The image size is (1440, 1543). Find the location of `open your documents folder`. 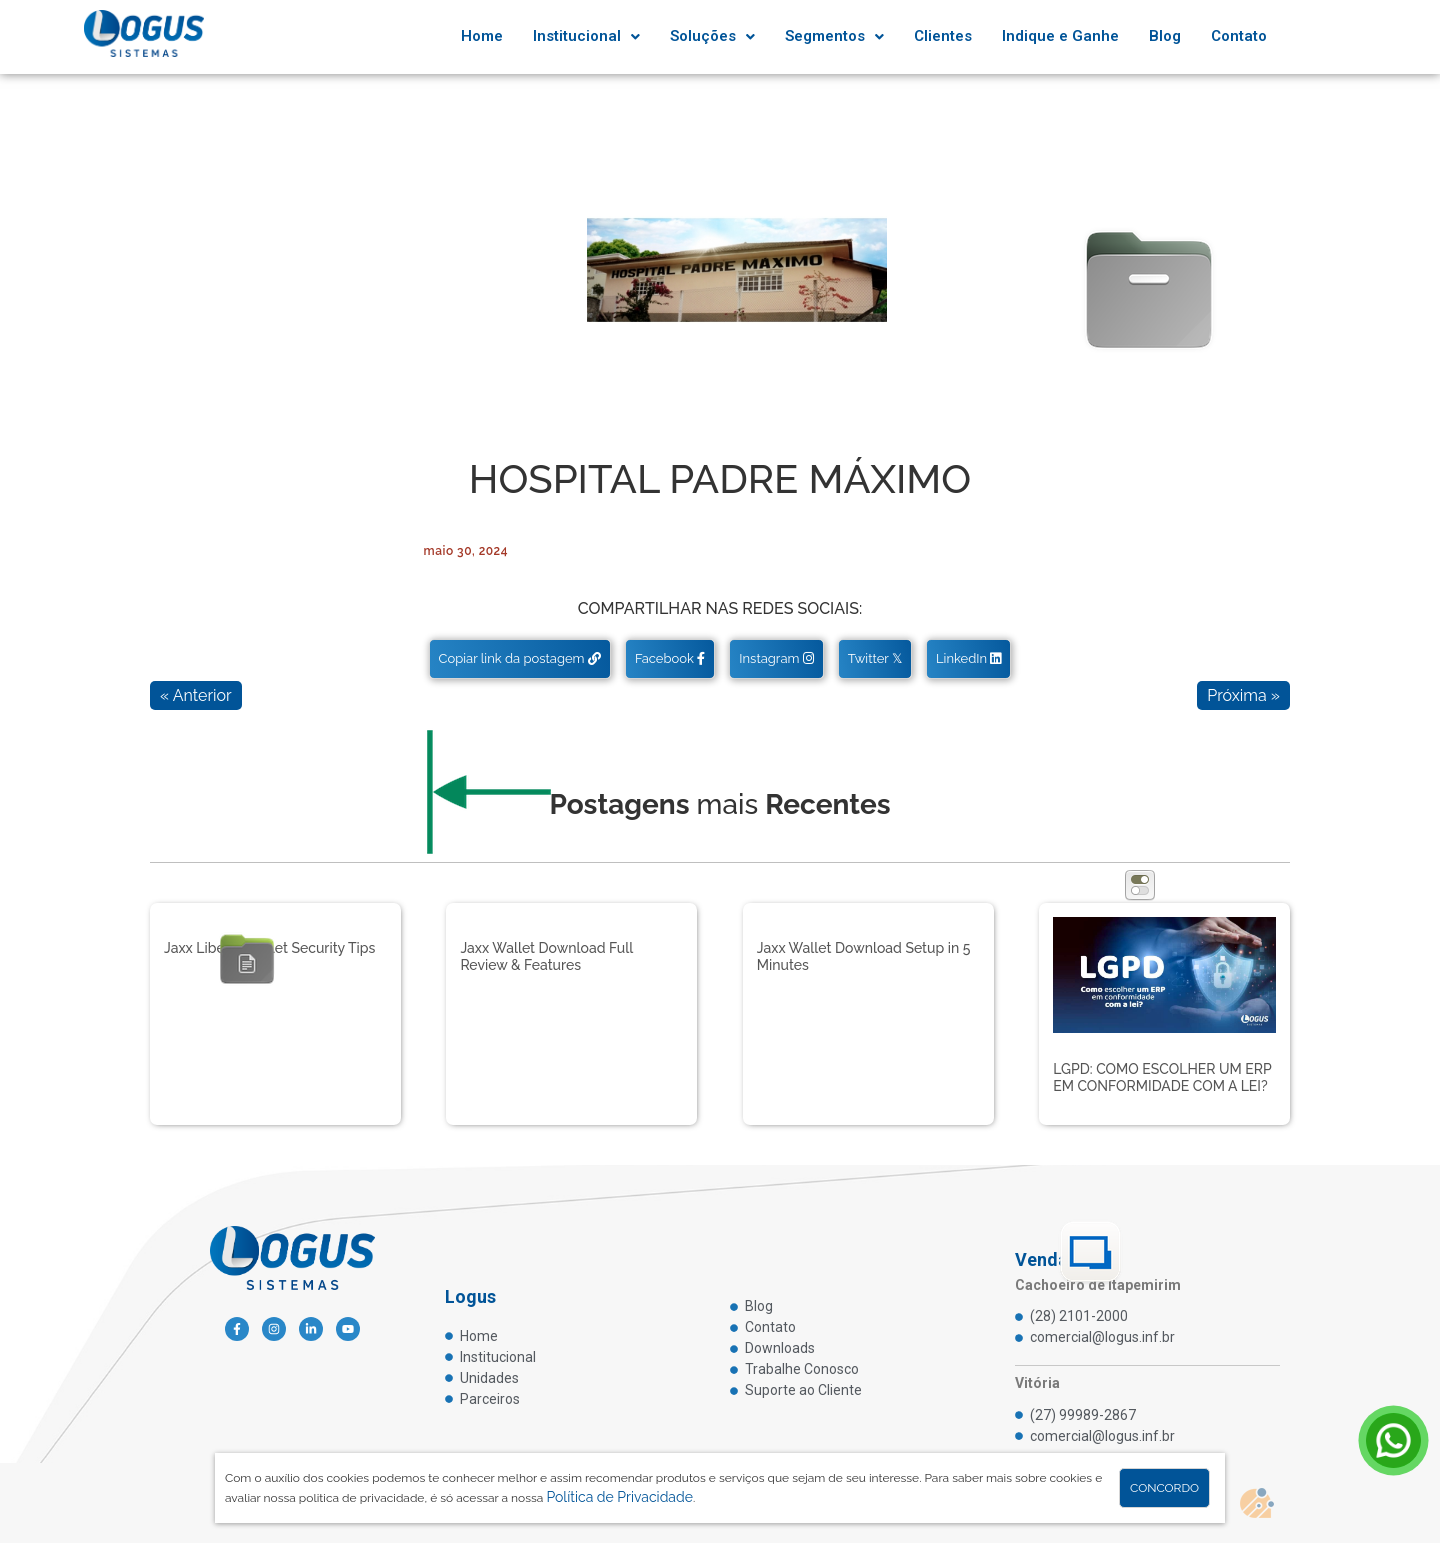

open your documents folder is located at coordinates (247, 959).